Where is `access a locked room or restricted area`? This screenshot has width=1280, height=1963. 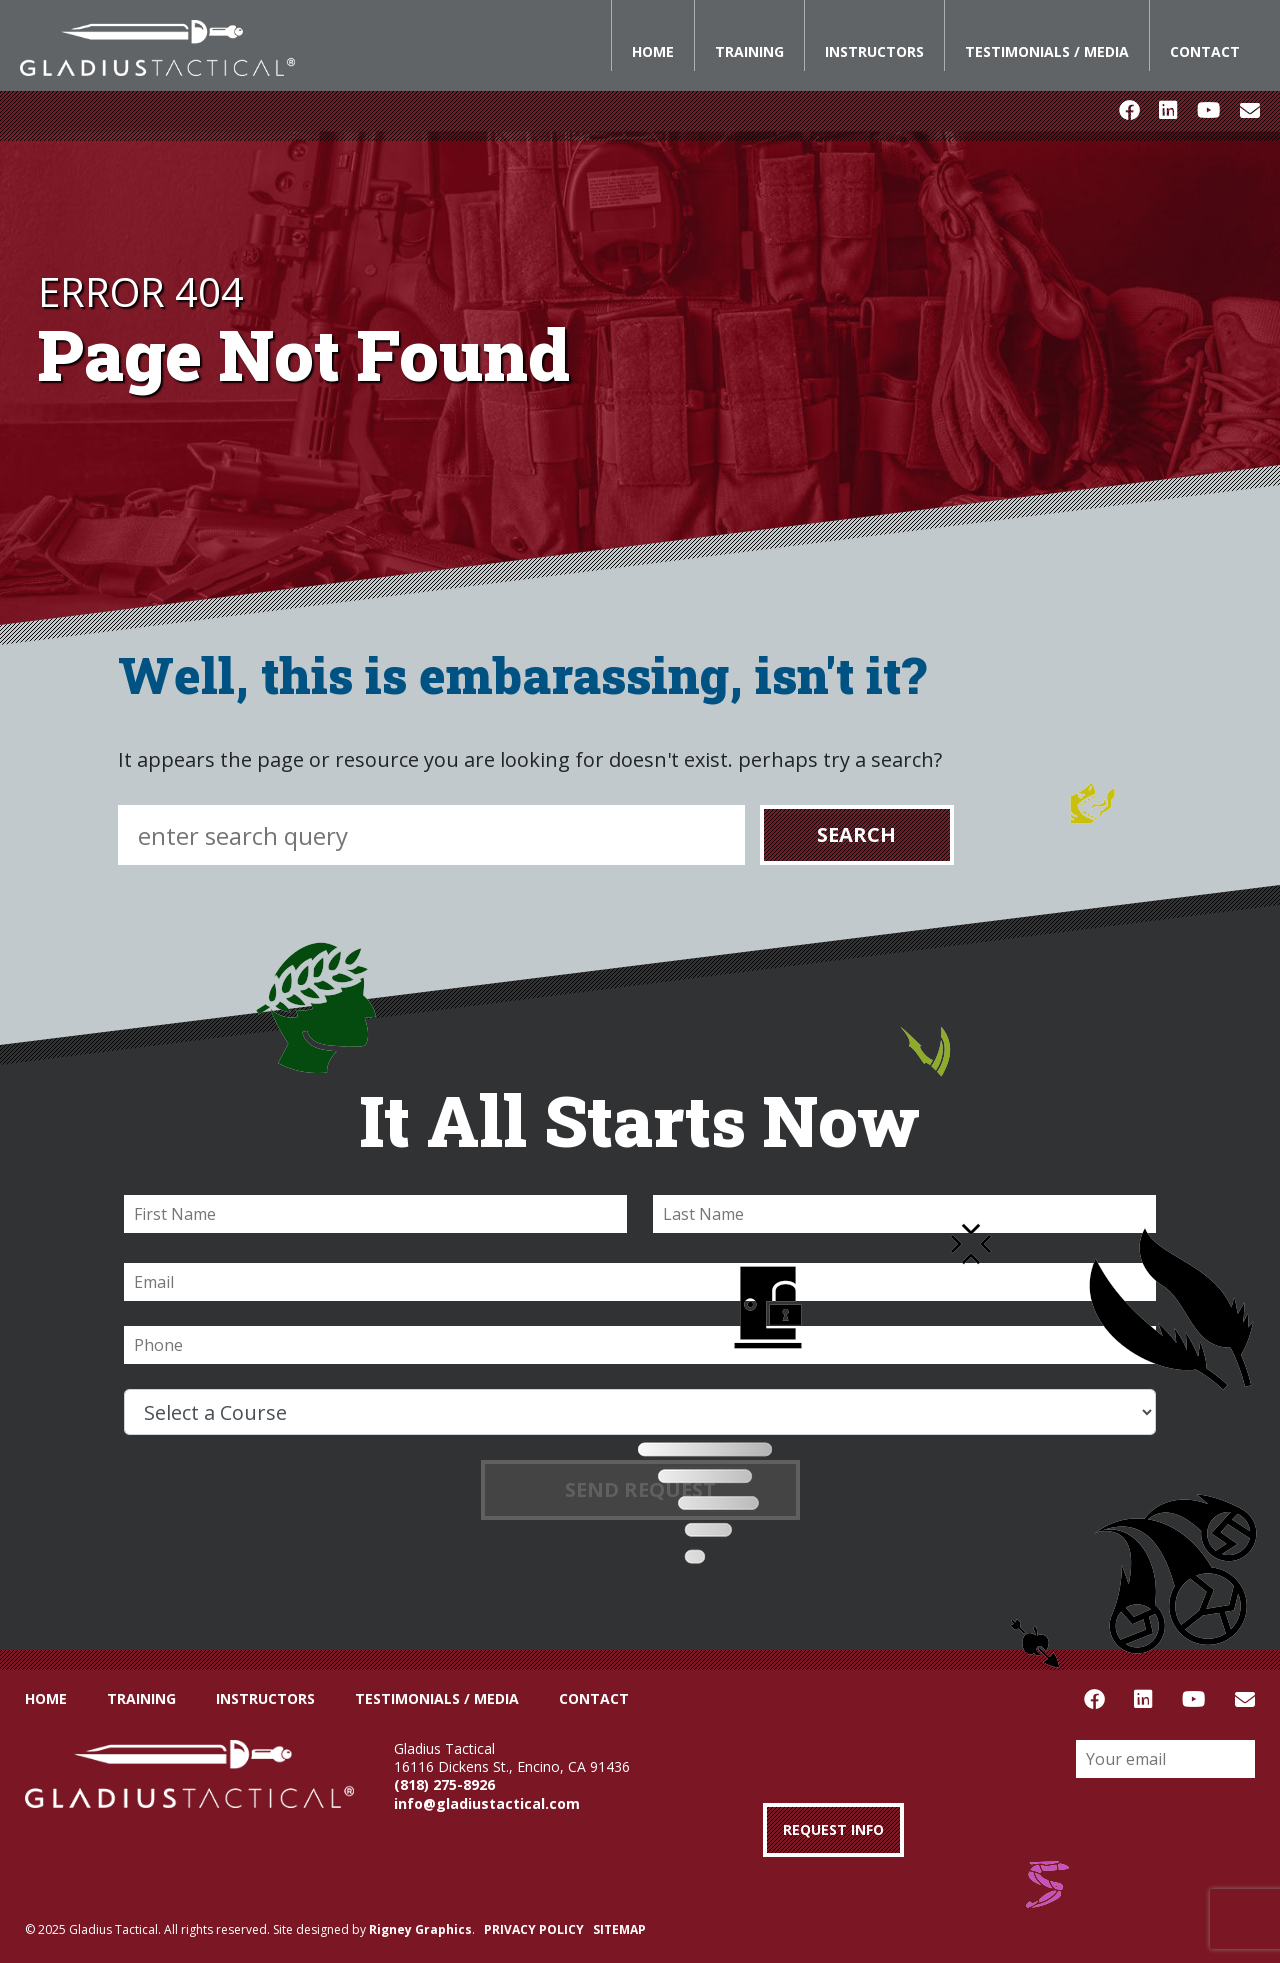
access a locked room or restricted area is located at coordinates (768, 1306).